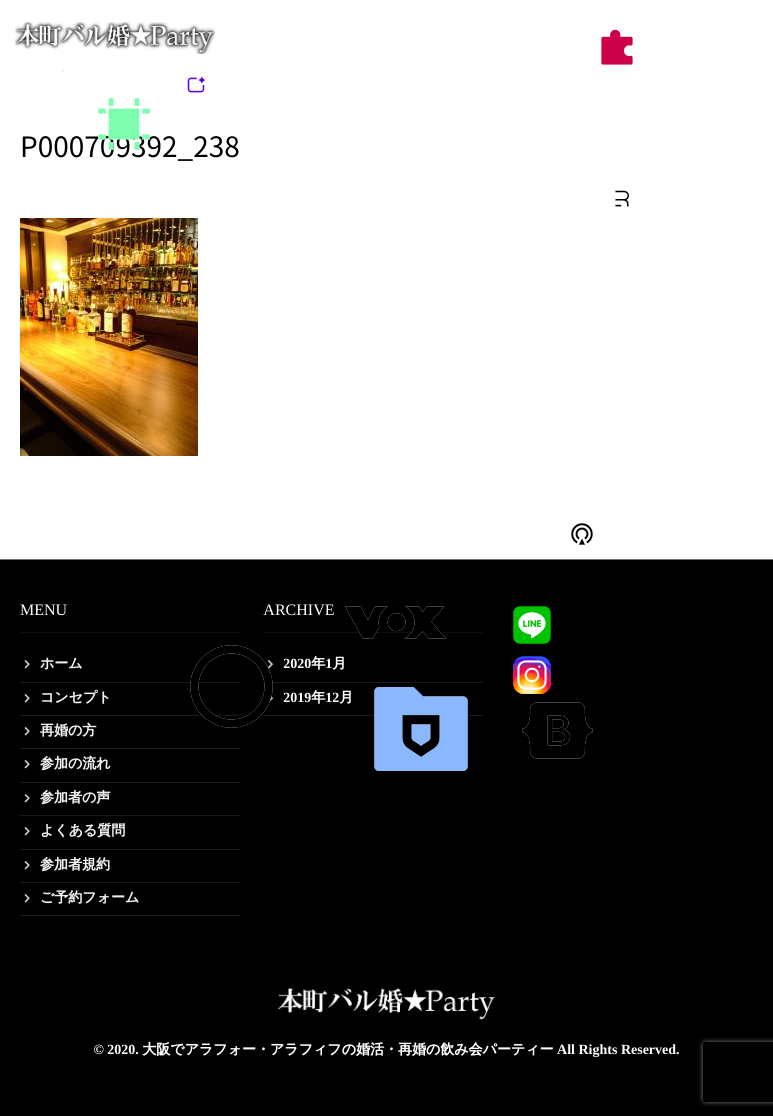 The width and height of the screenshot is (773, 1116). Describe the element at coordinates (421, 729) in the screenshot. I see `access protected or secure files` at that location.